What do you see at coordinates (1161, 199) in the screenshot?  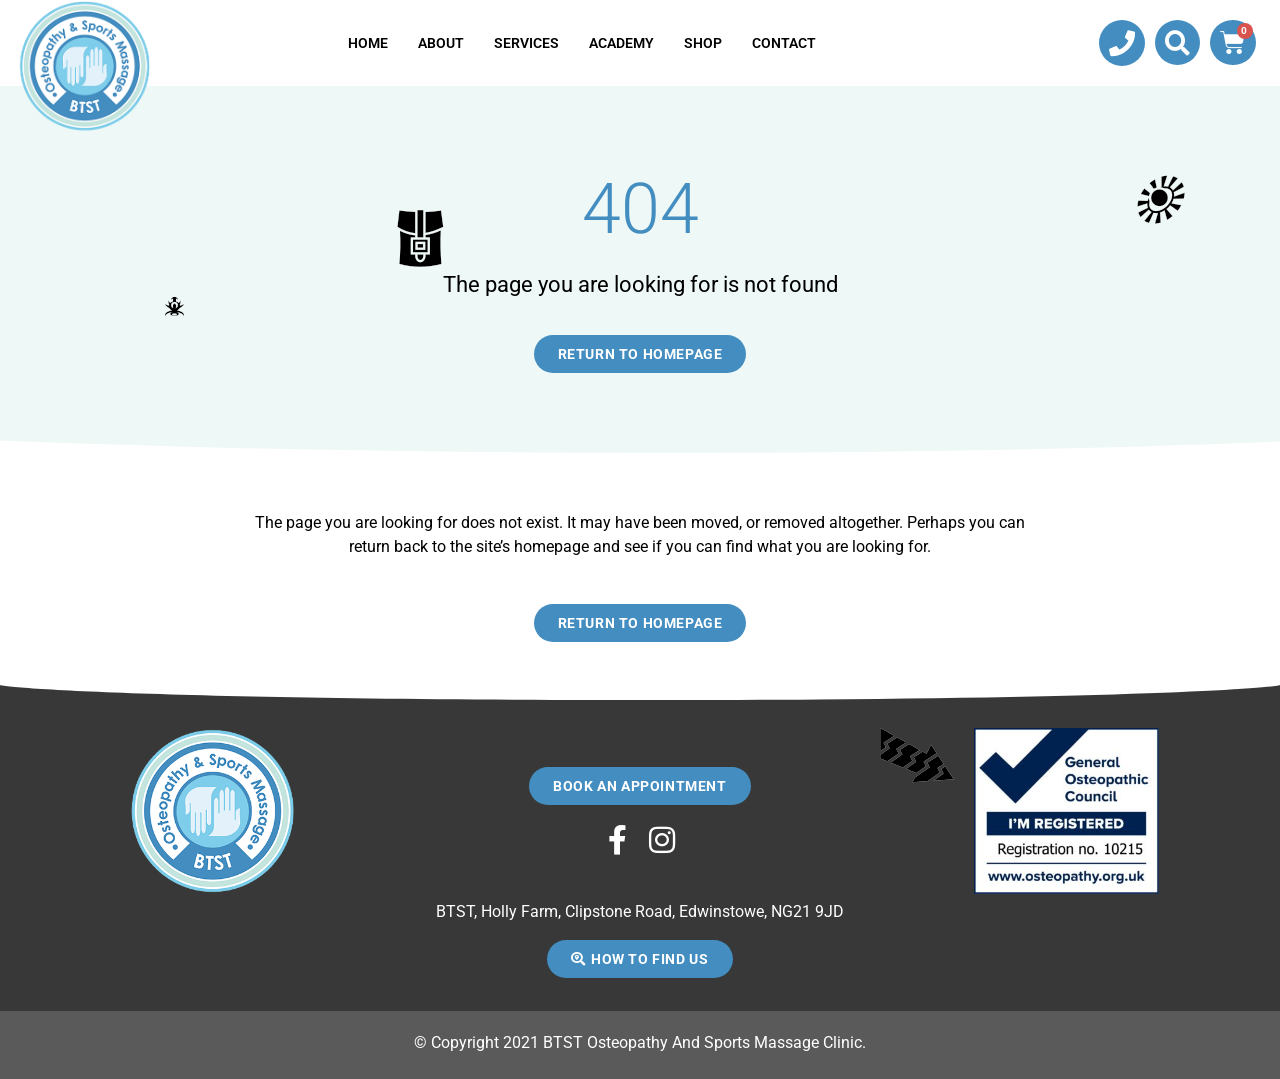 I see `indicates a solar or radiant energy ability` at bounding box center [1161, 199].